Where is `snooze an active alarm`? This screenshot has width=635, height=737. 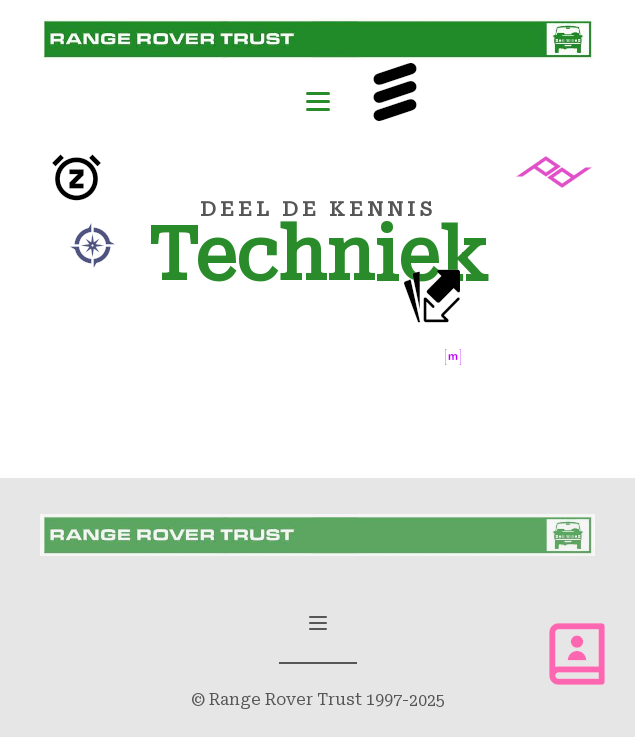 snooze an active alarm is located at coordinates (76, 176).